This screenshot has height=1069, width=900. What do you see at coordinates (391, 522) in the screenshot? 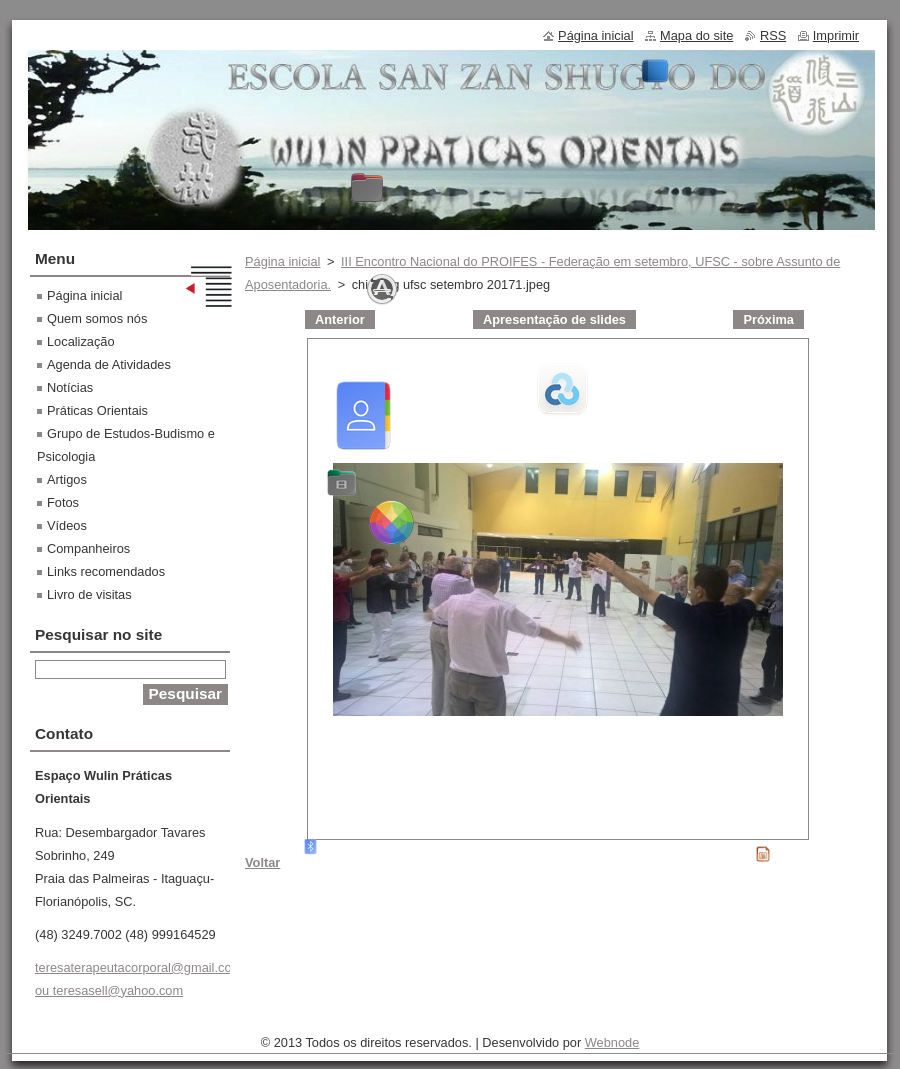
I see `access color and theme preferences` at bounding box center [391, 522].